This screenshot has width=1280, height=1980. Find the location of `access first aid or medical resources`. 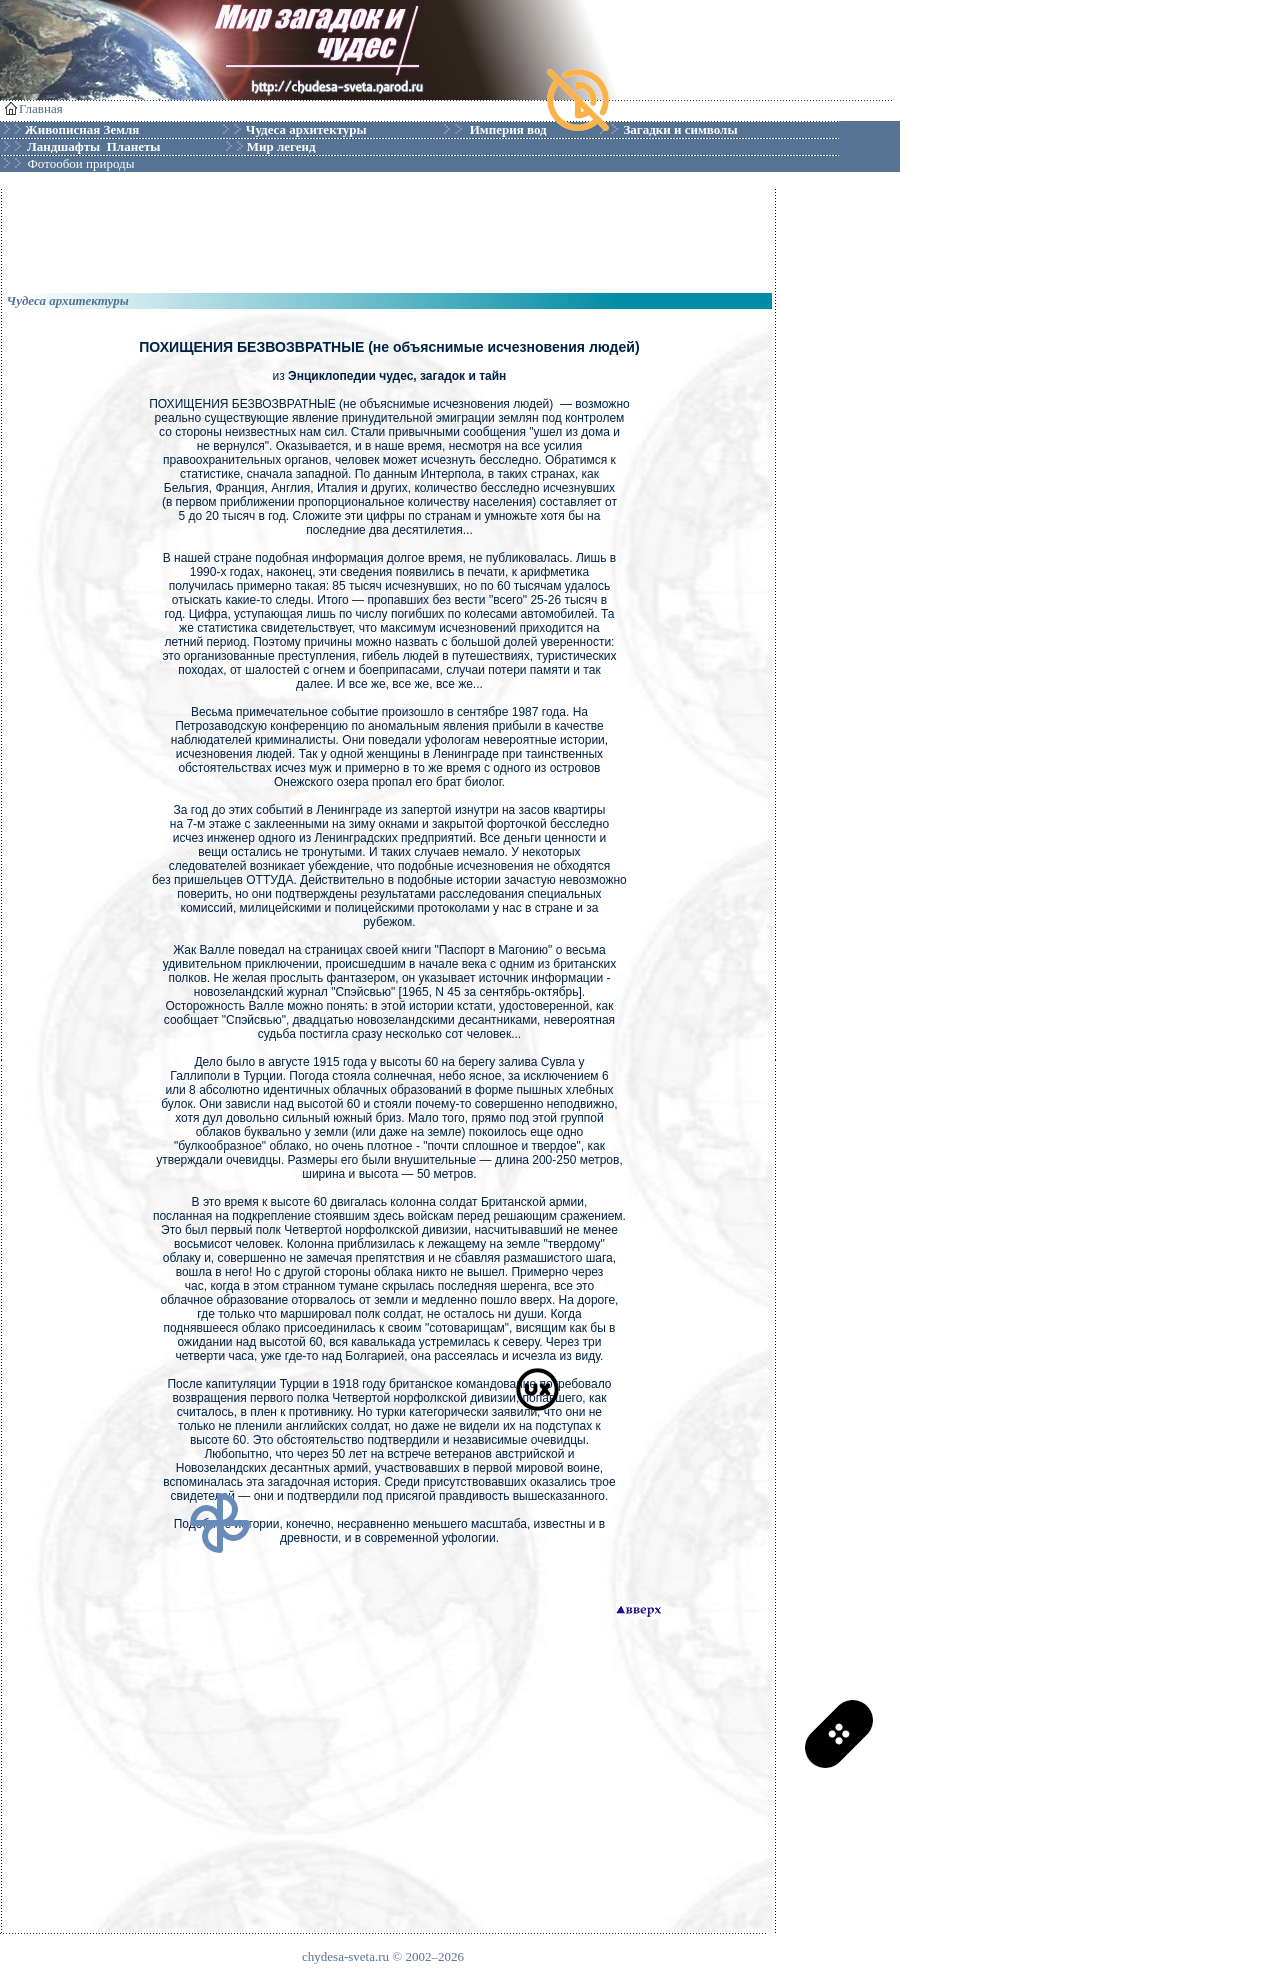

access first aid or medical resources is located at coordinates (839, 1734).